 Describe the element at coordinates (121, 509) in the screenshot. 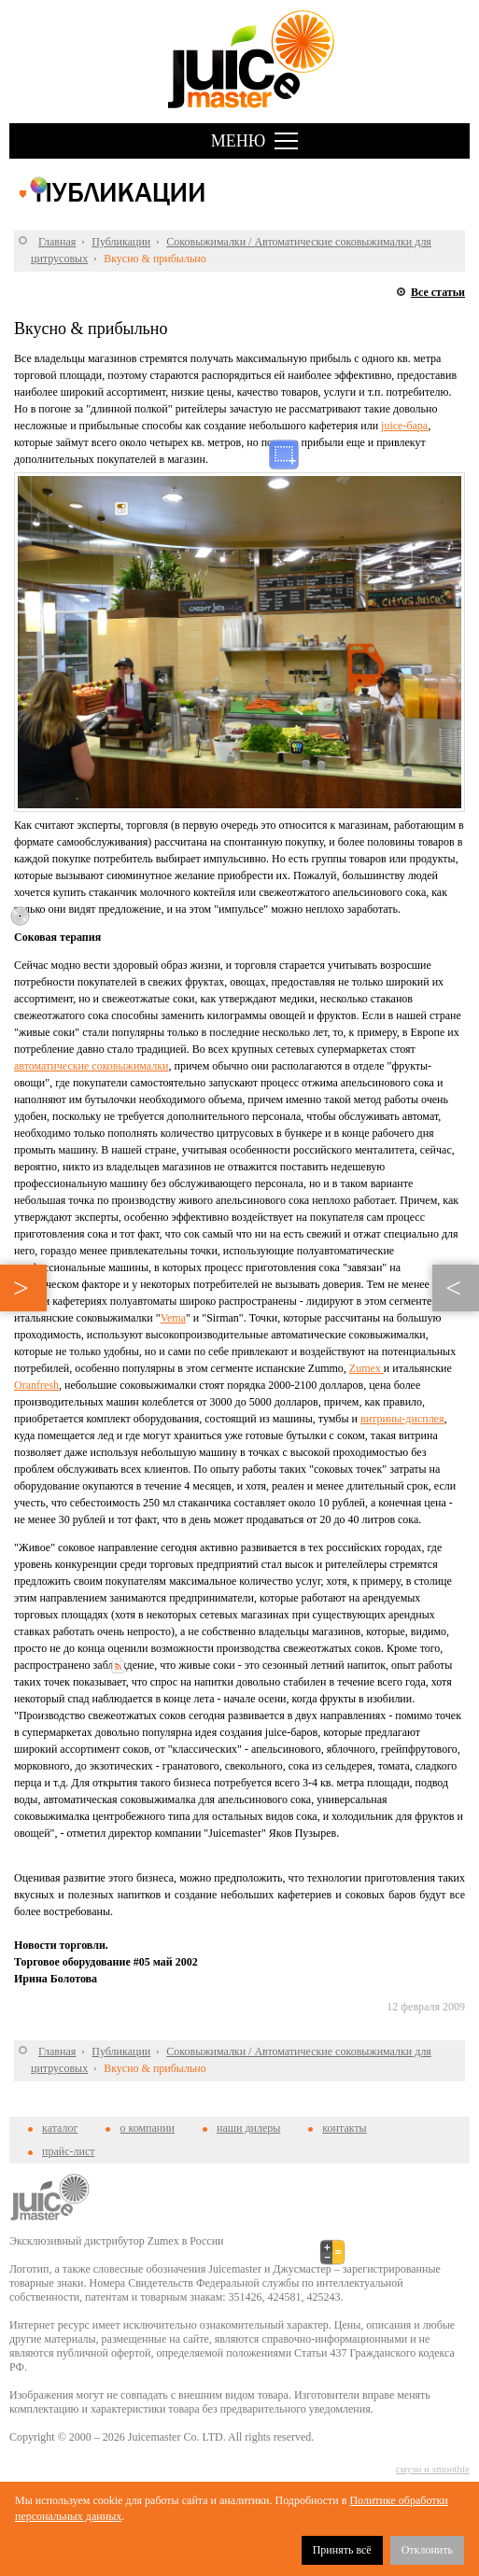

I see `open system settings or preferences` at that location.